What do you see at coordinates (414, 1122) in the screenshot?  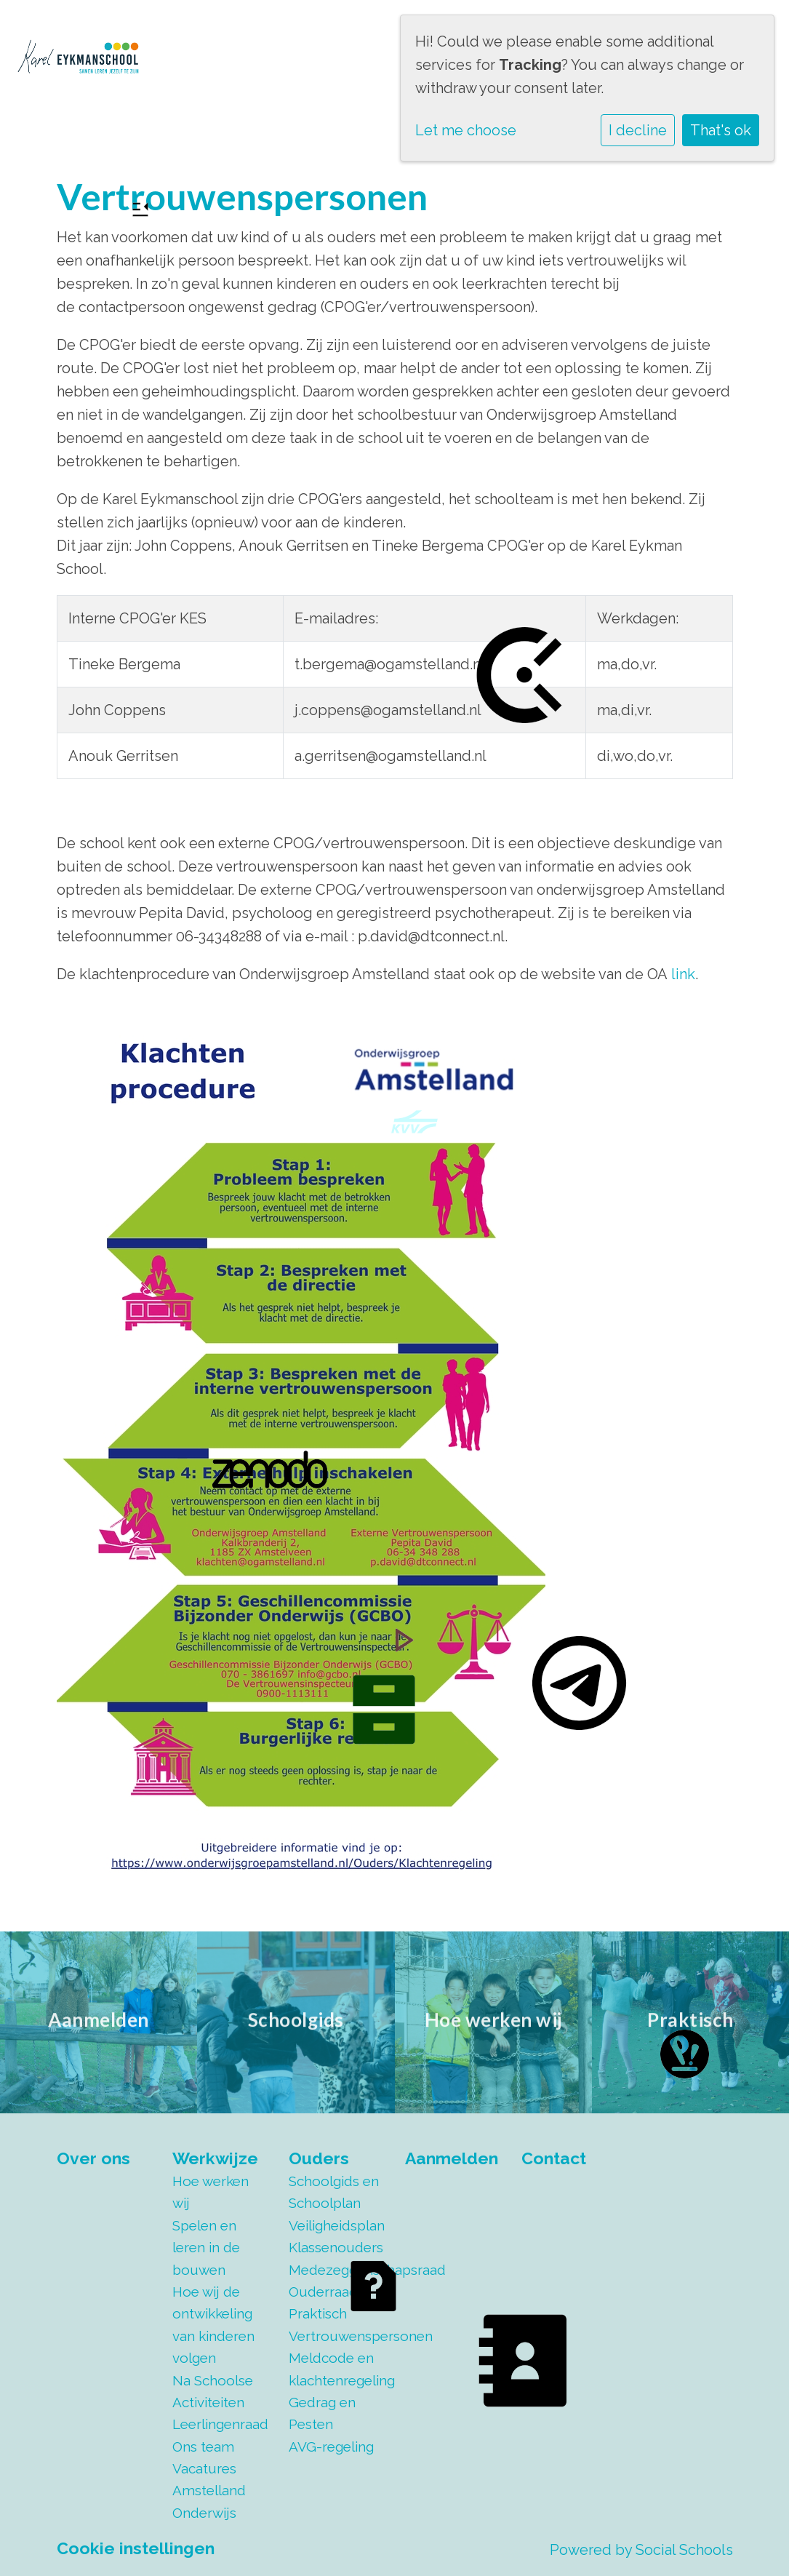 I see `karlsruher verkehrsverbund (KVV) public transit logo` at bounding box center [414, 1122].